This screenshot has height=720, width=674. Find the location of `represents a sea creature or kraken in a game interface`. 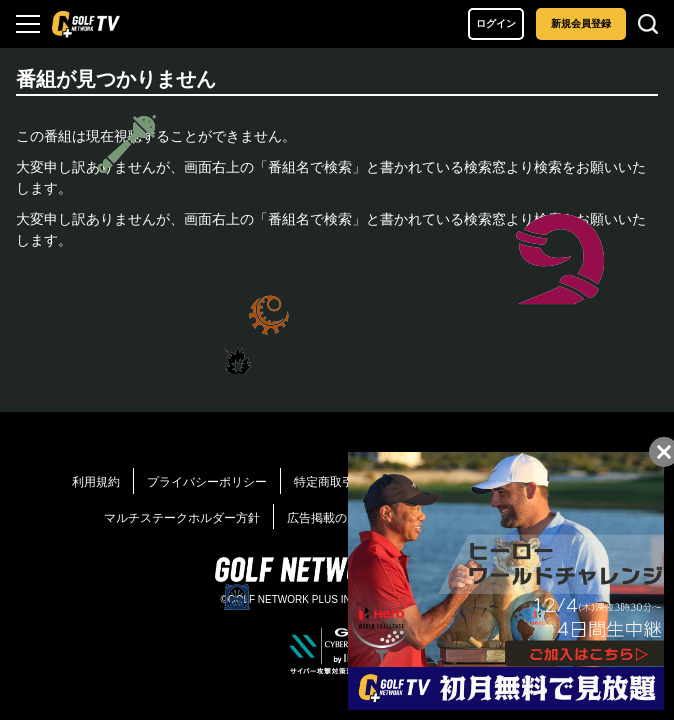

represents a sea creature or kraken in a game interface is located at coordinates (558, 258).